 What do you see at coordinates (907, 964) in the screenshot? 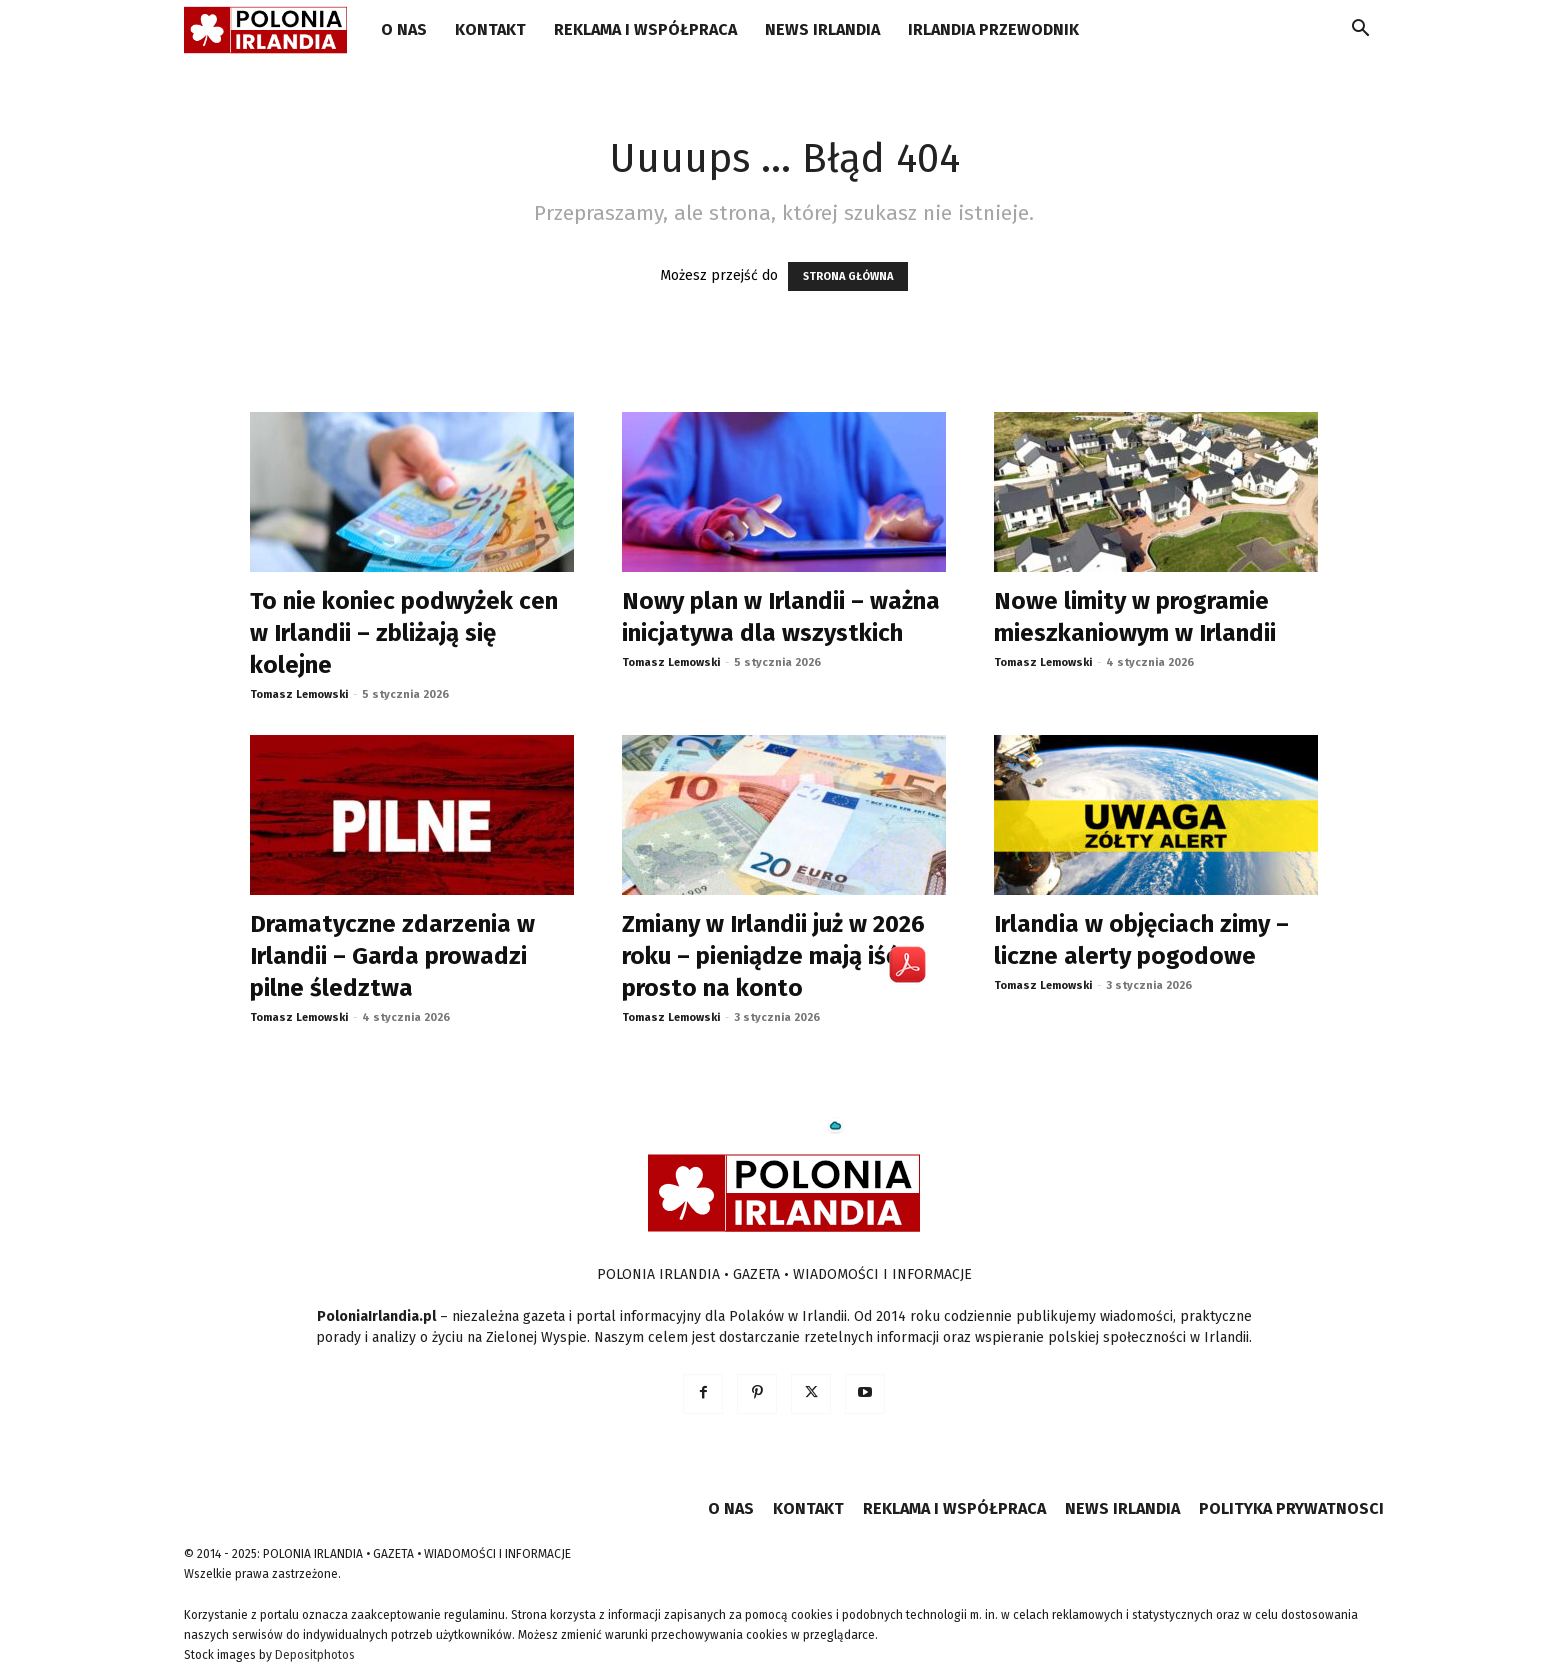
I see `open adobe acrobat reader` at bounding box center [907, 964].